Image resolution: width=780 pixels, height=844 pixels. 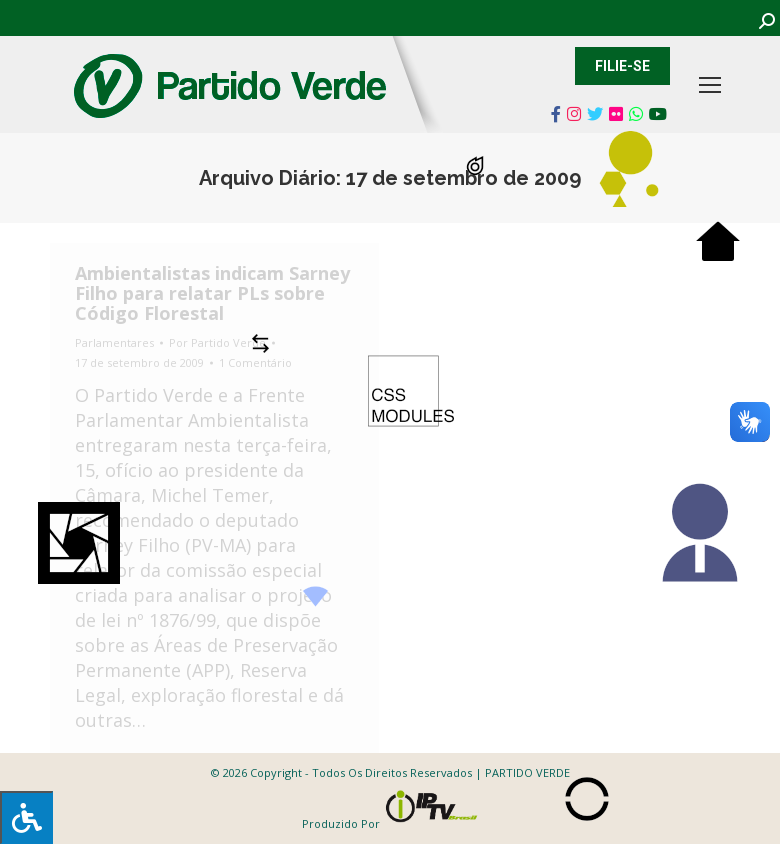 What do you see at coordinates (315, 596) in the screenshot?
I see `indicates active wifi connection` at bounding box center [315, 596].